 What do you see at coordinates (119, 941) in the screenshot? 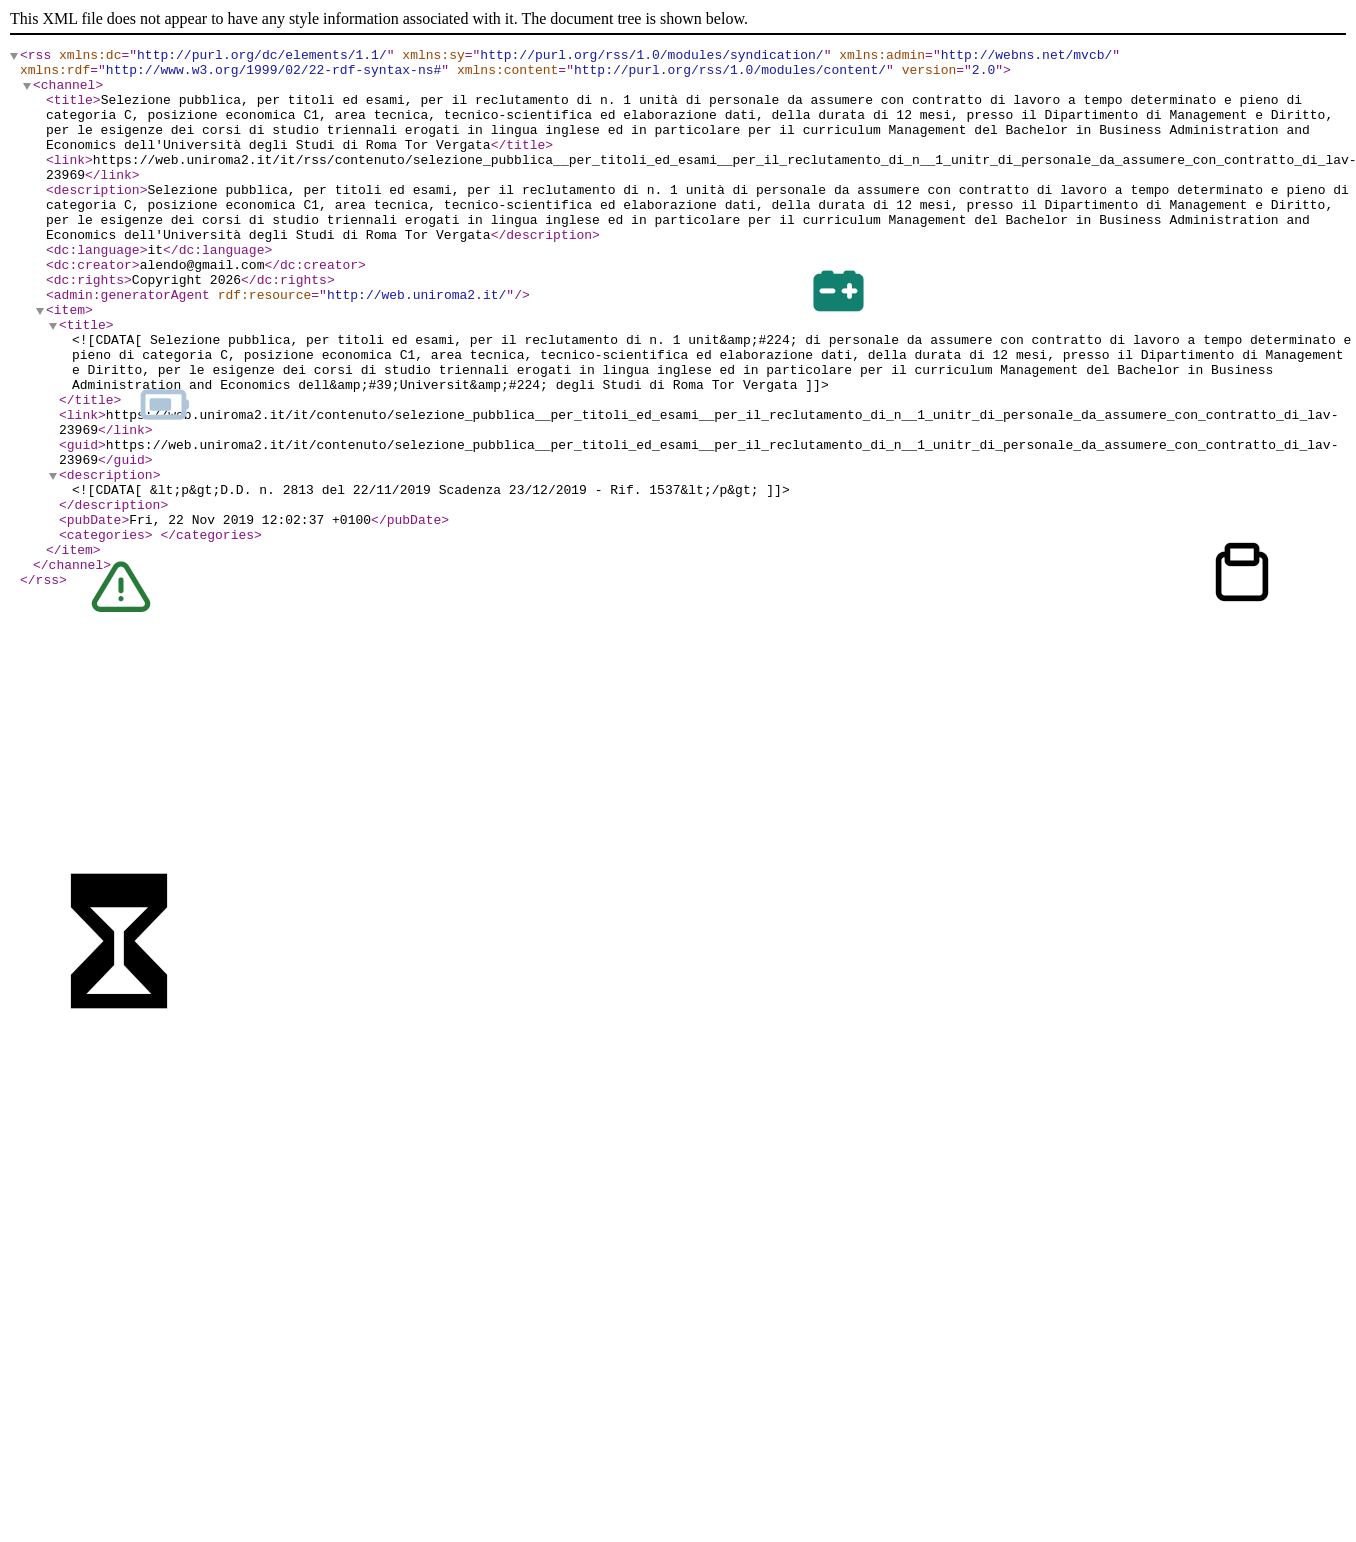
I see `indicates a process is in progress or loading` at bounding box center [119, 941].